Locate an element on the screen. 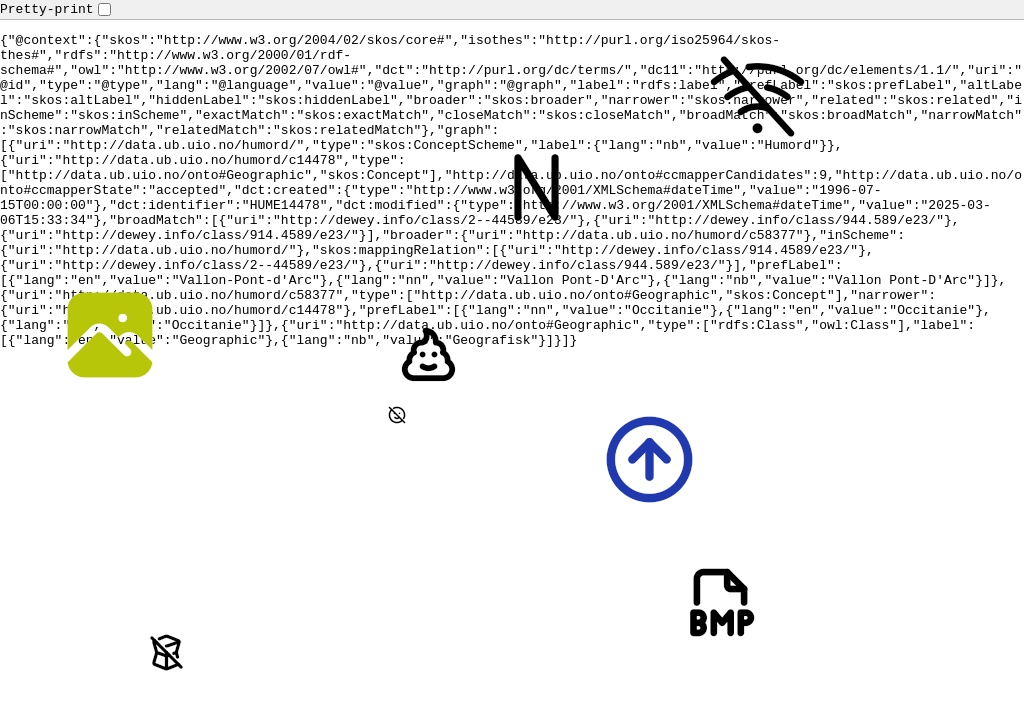 The image size is (1024, 720). disable mood or emotion tracking is located at coordinates (397, 415).